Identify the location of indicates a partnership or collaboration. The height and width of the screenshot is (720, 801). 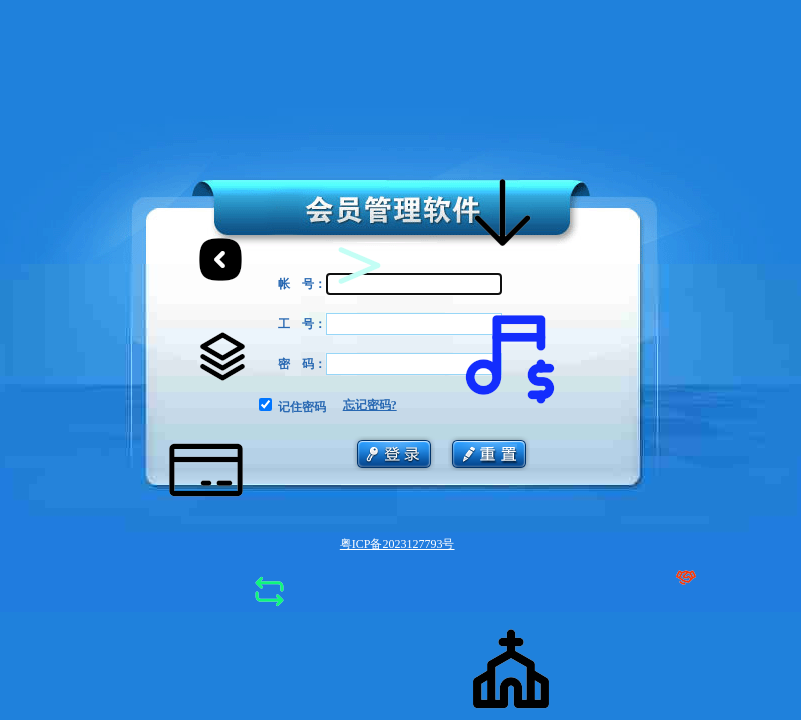
(686, 577).